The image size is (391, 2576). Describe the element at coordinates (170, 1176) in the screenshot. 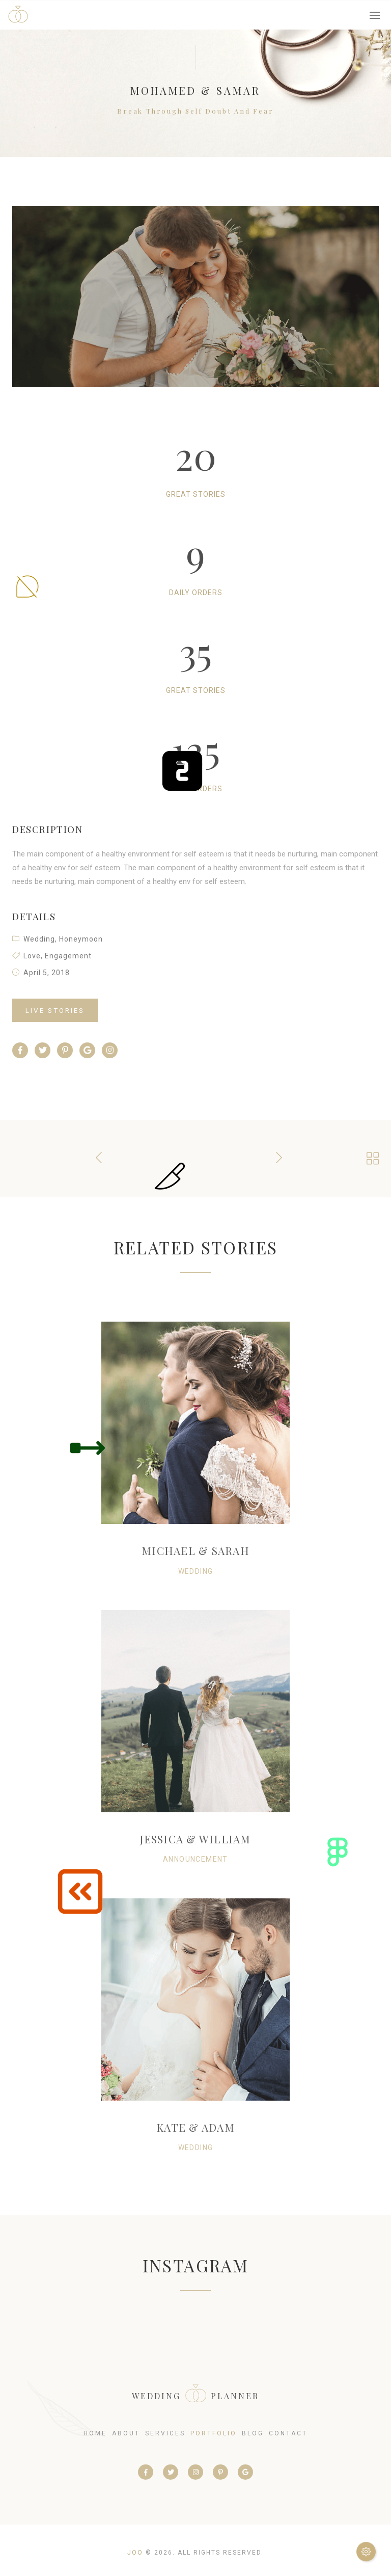

I see `access cutting or slicing tools` at that location.